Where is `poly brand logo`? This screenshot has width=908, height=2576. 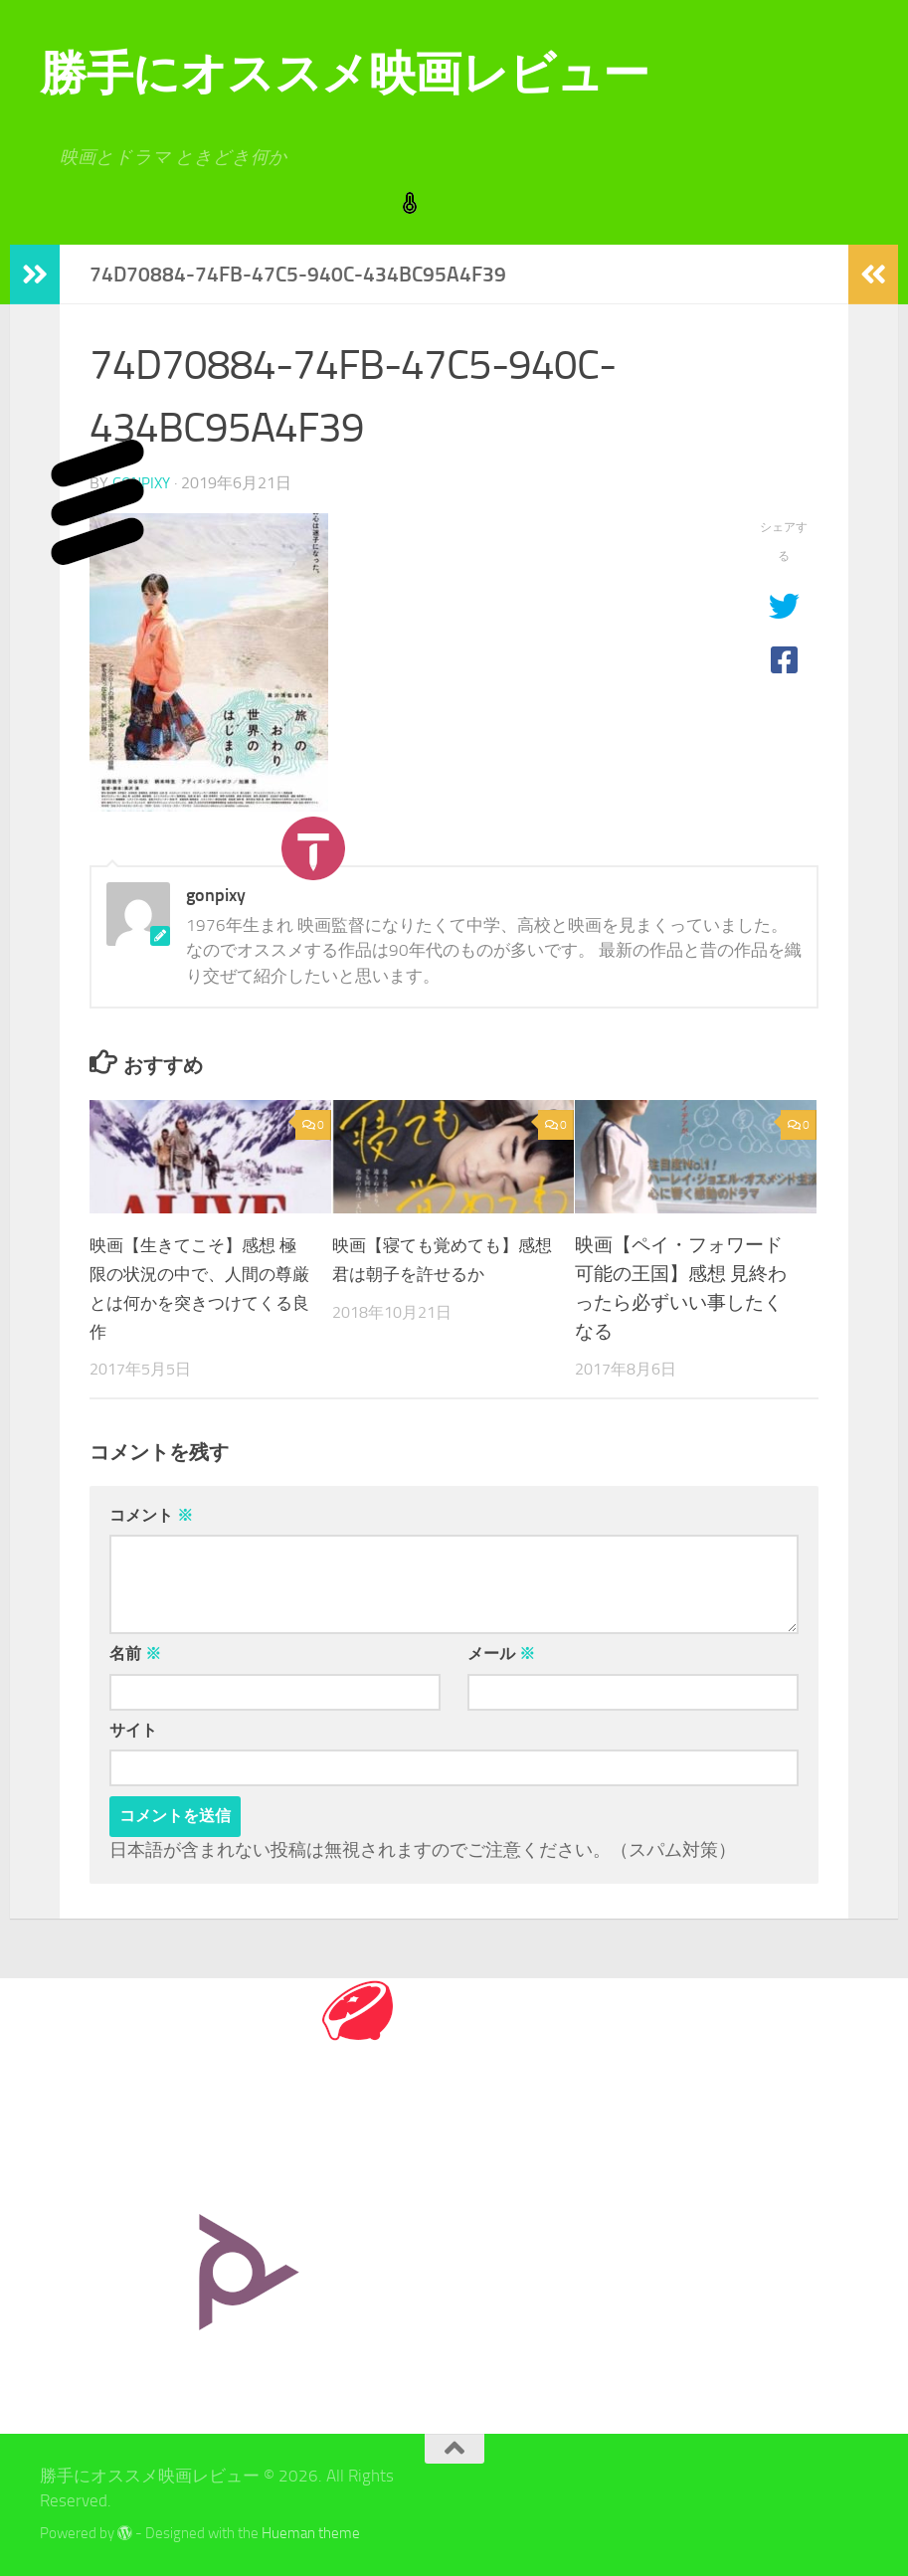 poly brand logo is located at coordinates (249, 2272).